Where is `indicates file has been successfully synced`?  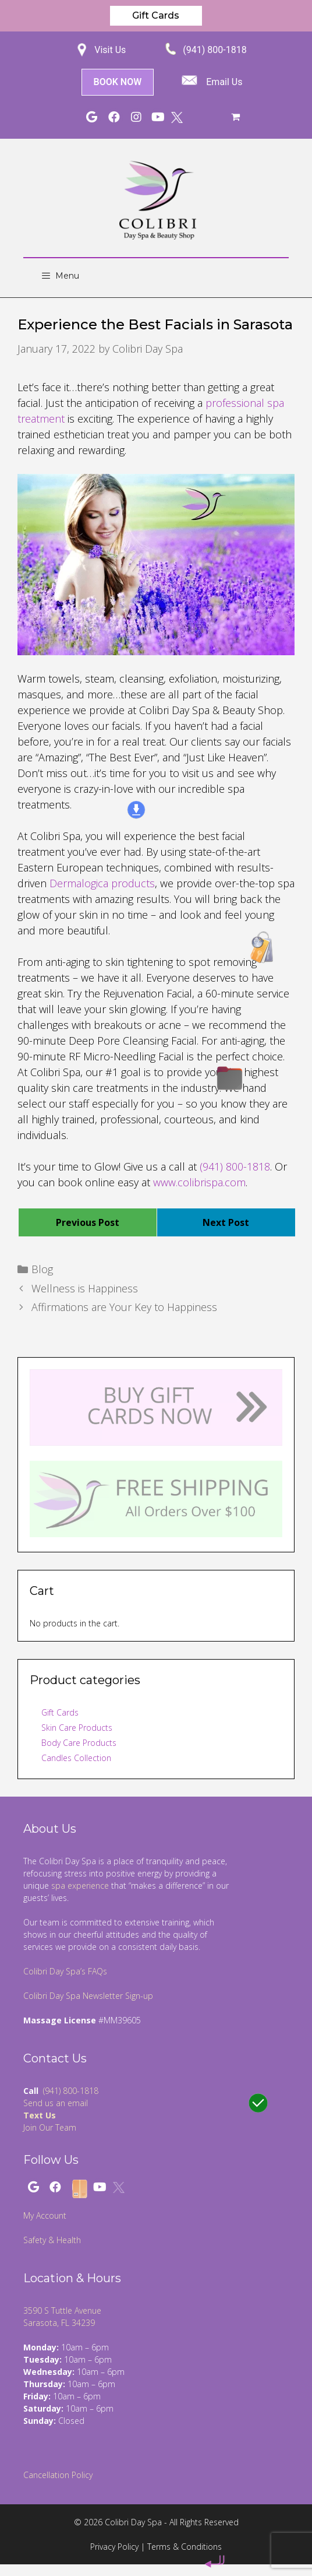 indicates file has been successfully synced is located at coordinates (258, 2103).